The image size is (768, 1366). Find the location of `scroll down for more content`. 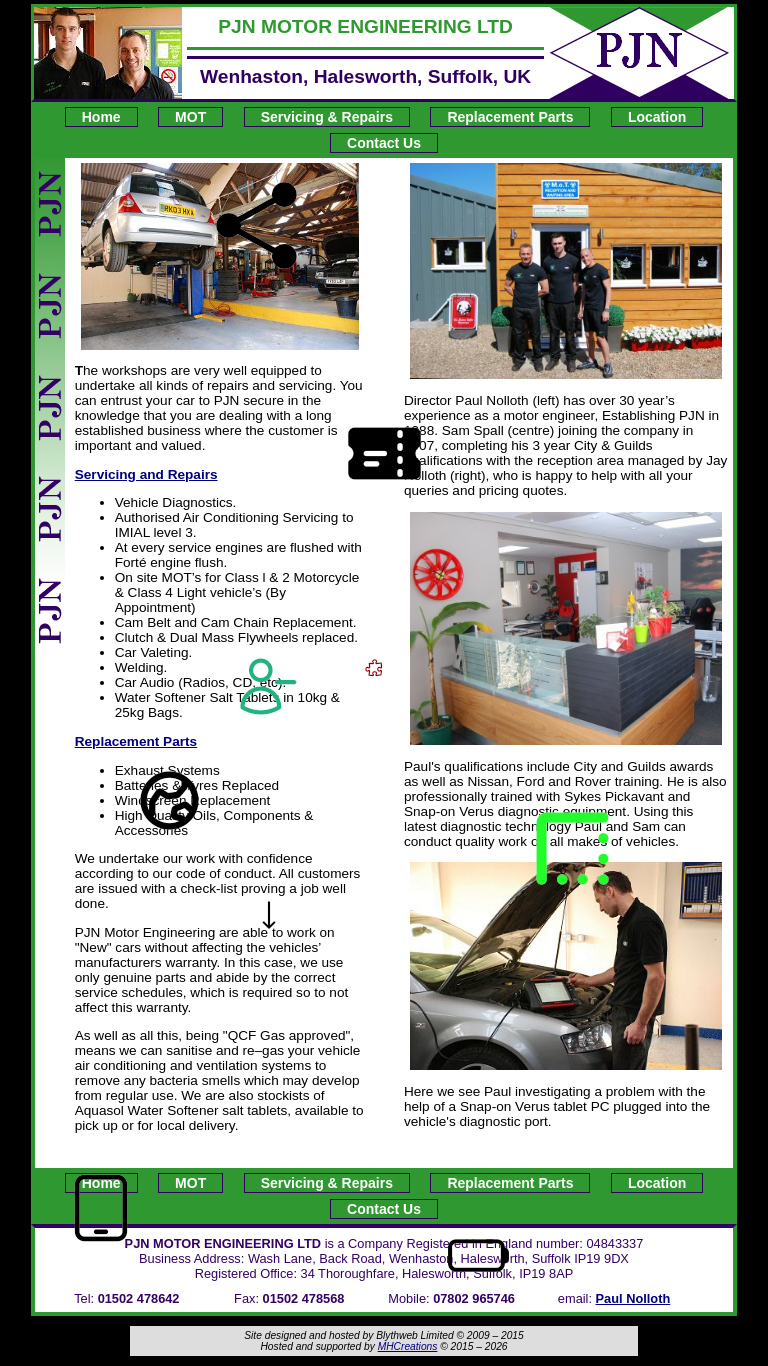

scroll down for more content is located at coordinates (269, 915).